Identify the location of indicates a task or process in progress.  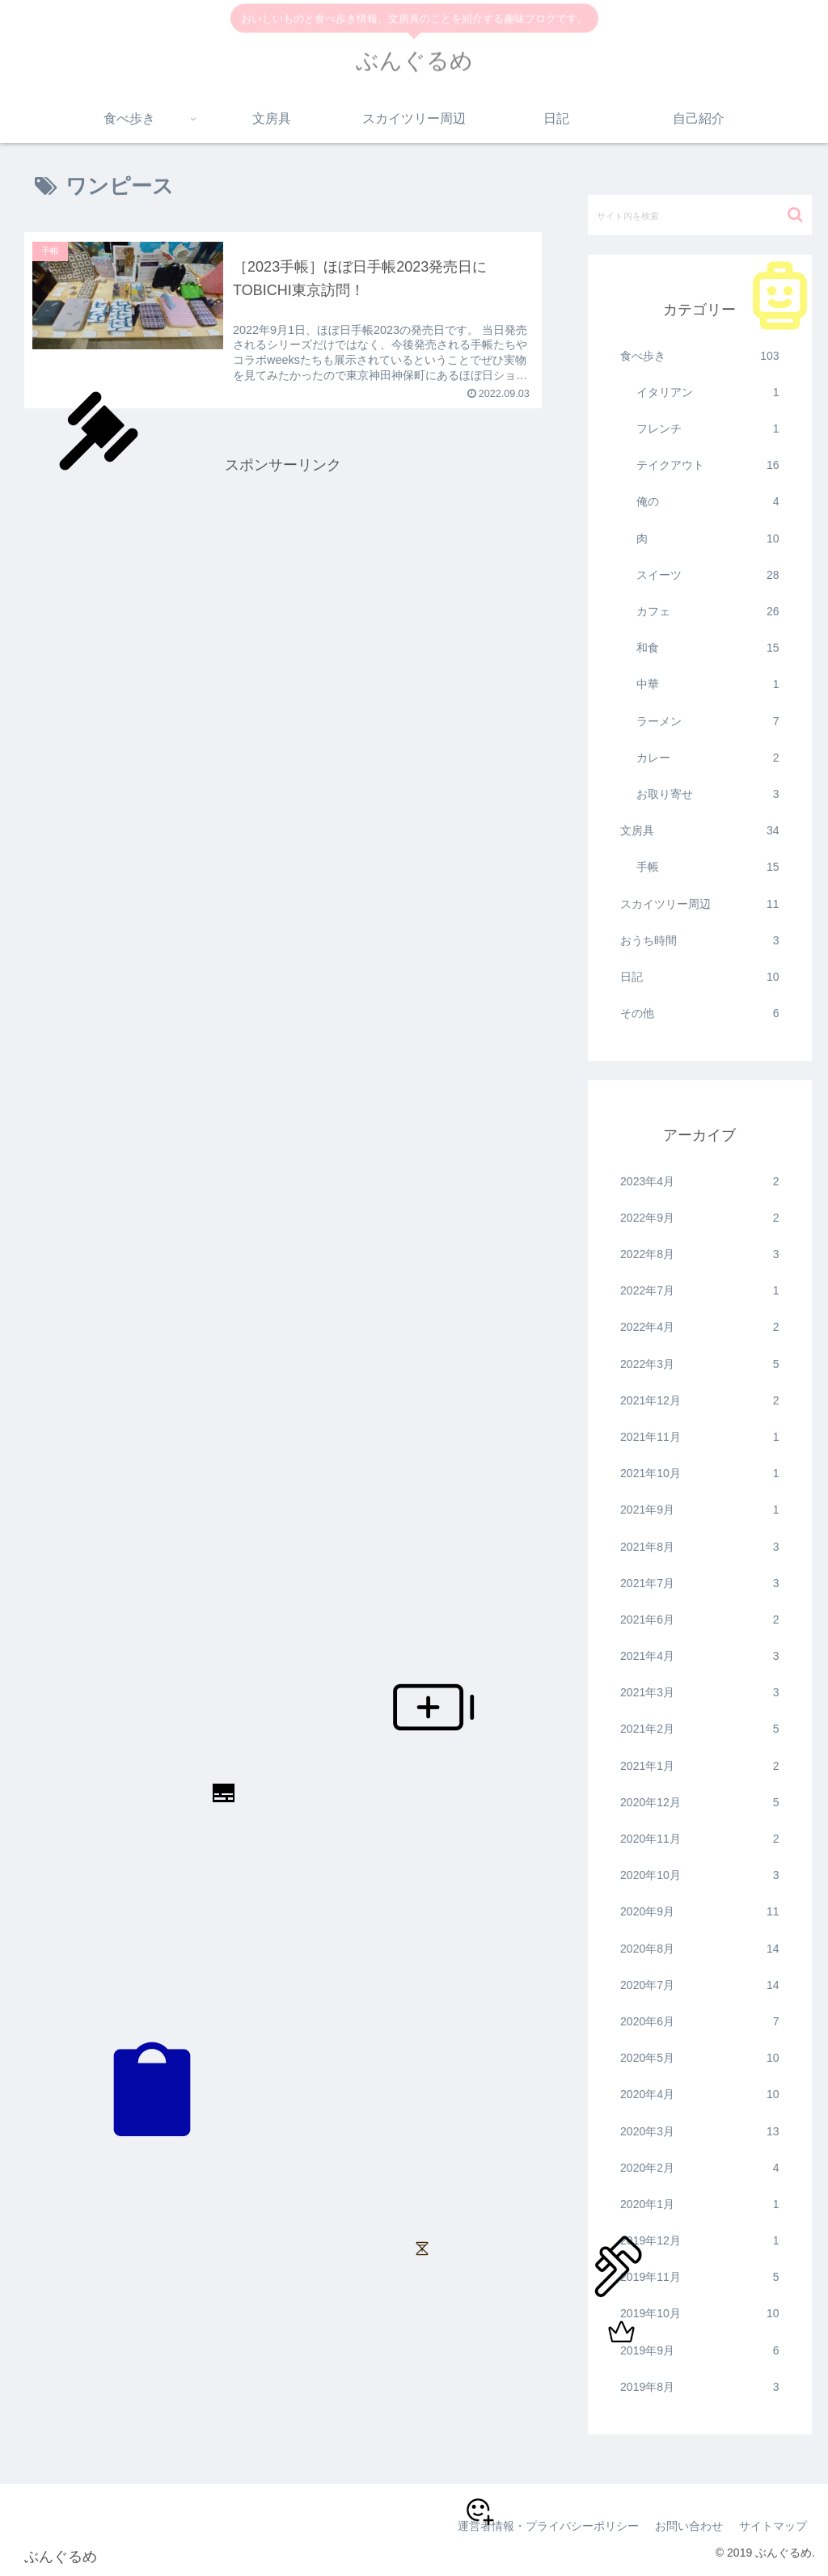
(422, 2249).